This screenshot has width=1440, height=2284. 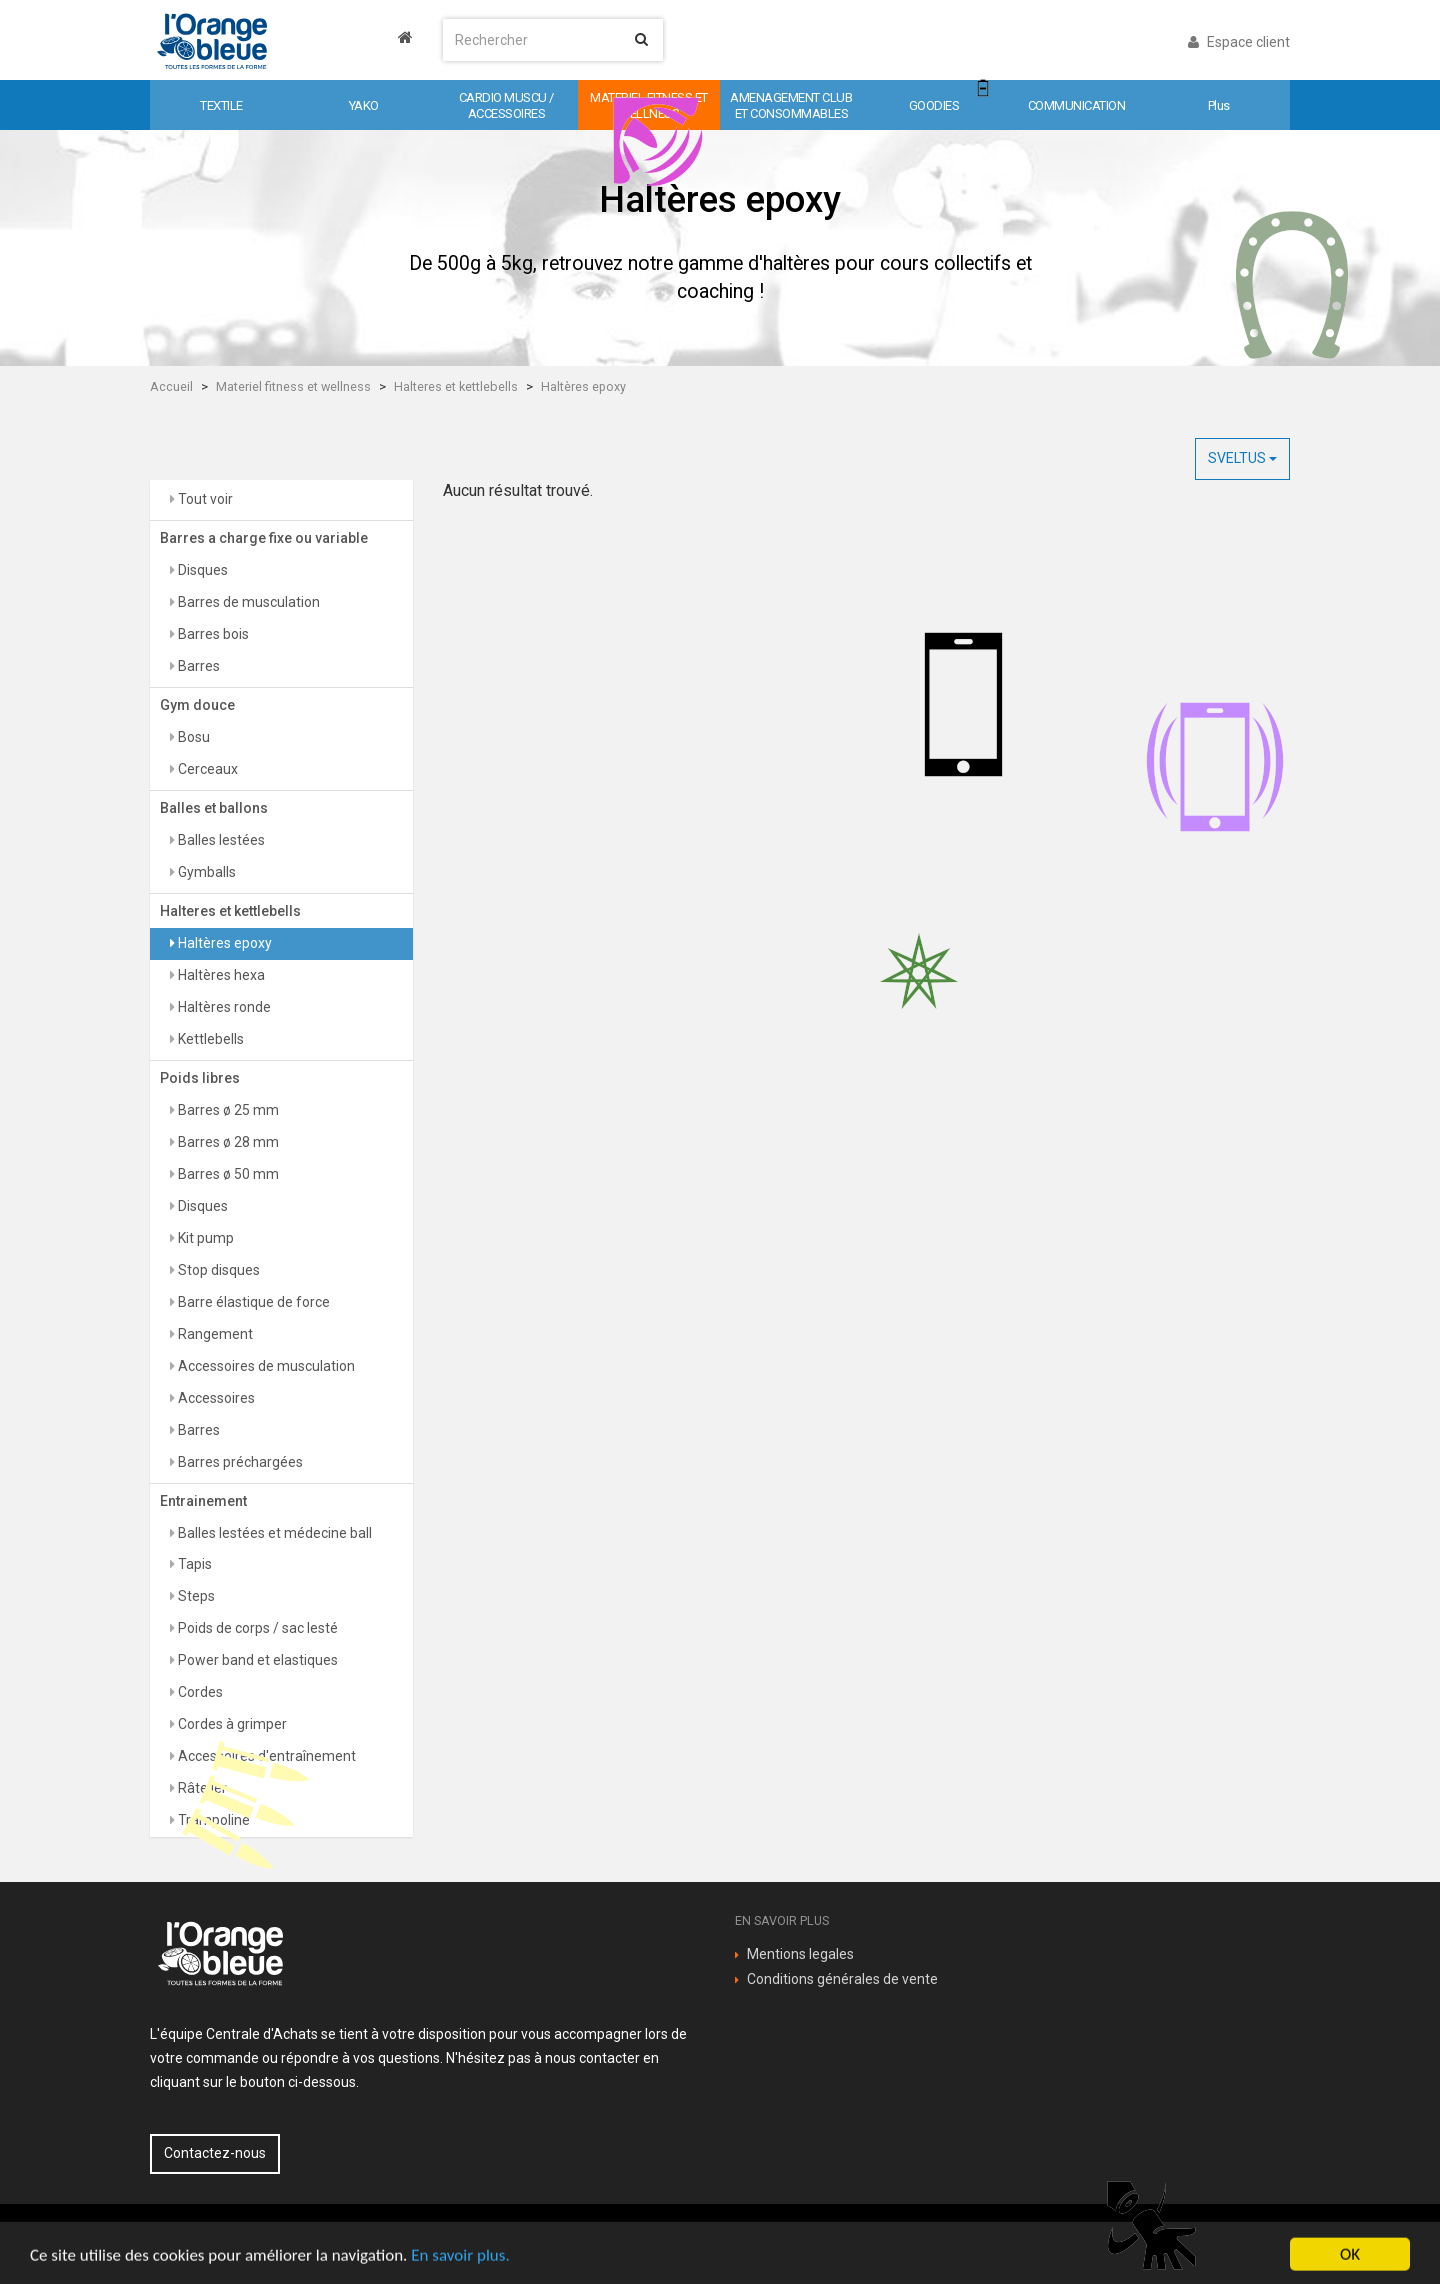 What do you see at coordinates (1151, 2225) in the screenshot?
I see `indicates amputation or limb loss in a medical game context` at bounding box center [1151, 2225].